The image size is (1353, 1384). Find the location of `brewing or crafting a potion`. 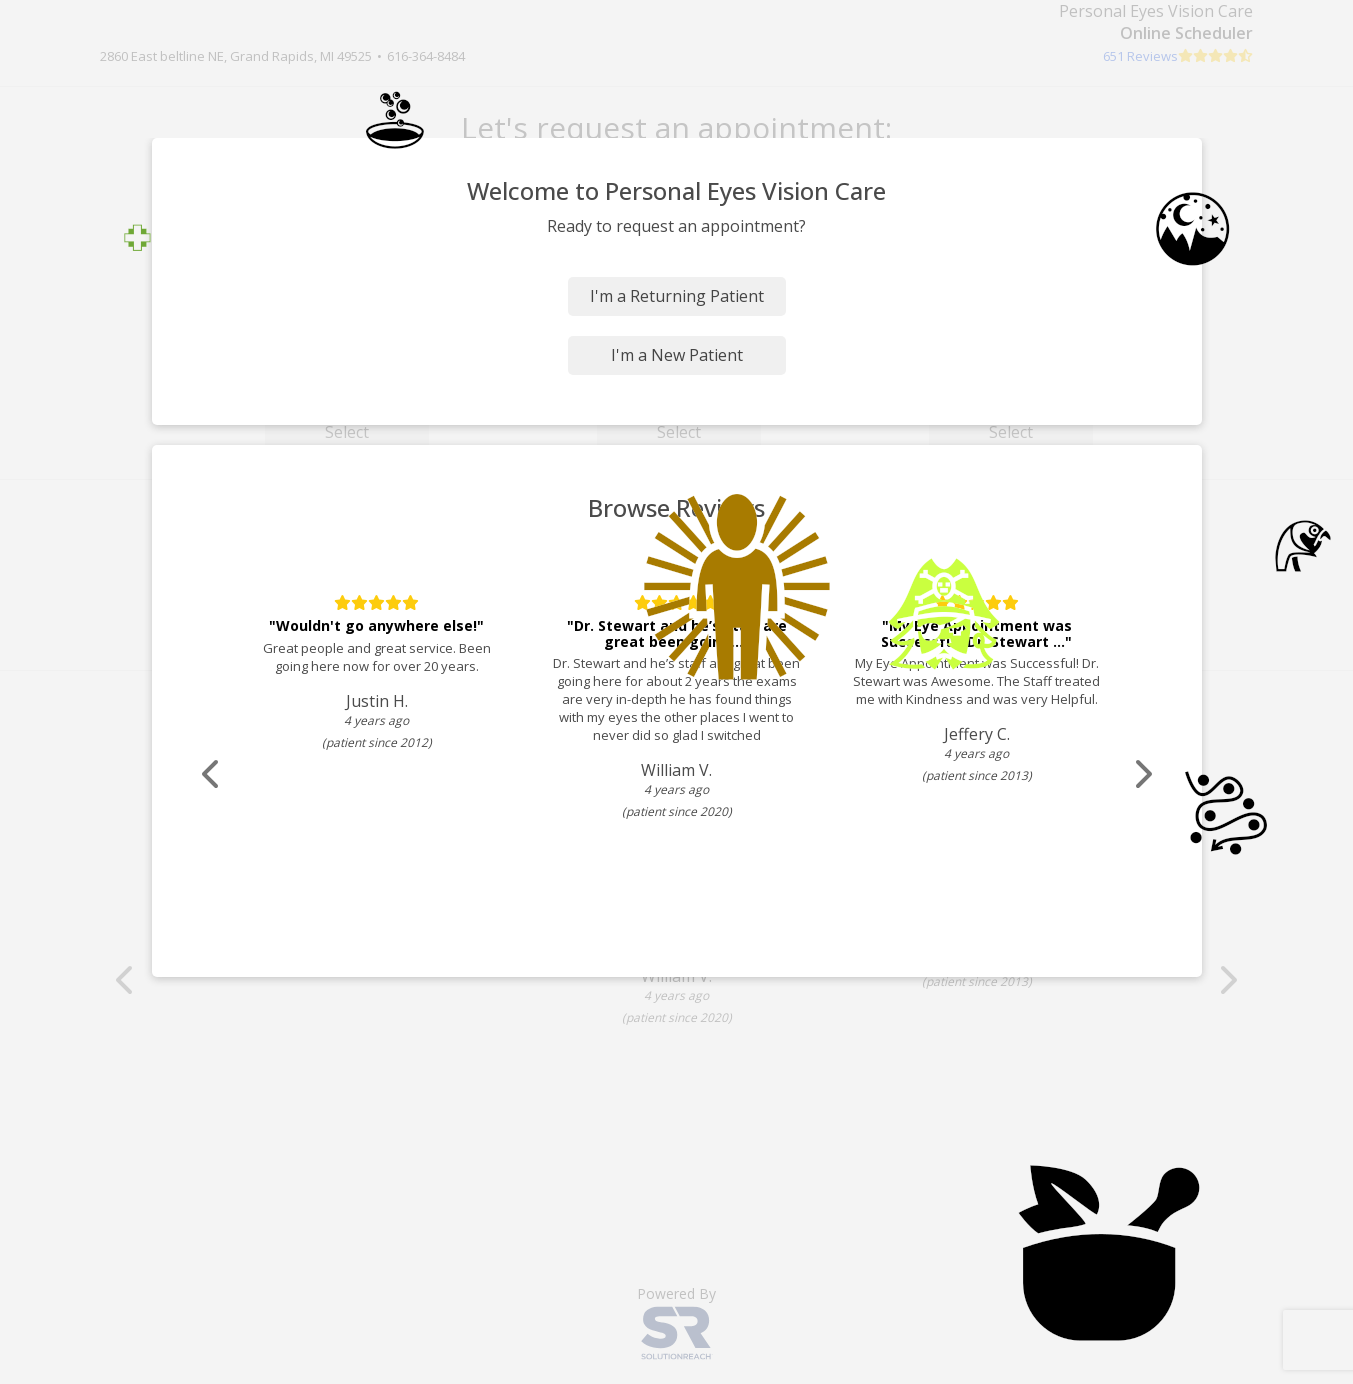

brewing or crafting a potion is located at coordinates (395, 120).